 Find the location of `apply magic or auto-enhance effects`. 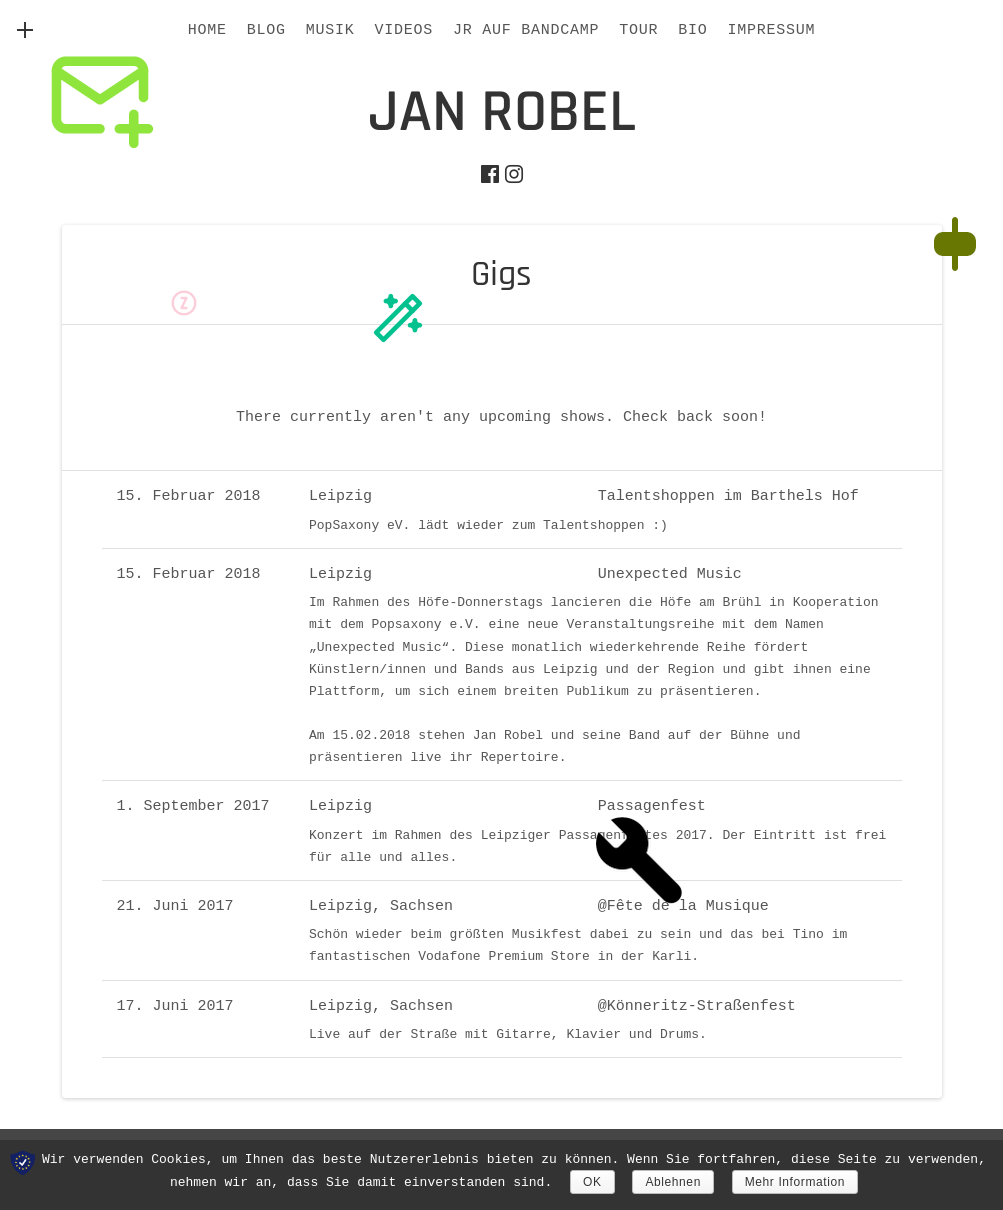

apply magic or auto-enhance effects is located at coordinates (398, 318).